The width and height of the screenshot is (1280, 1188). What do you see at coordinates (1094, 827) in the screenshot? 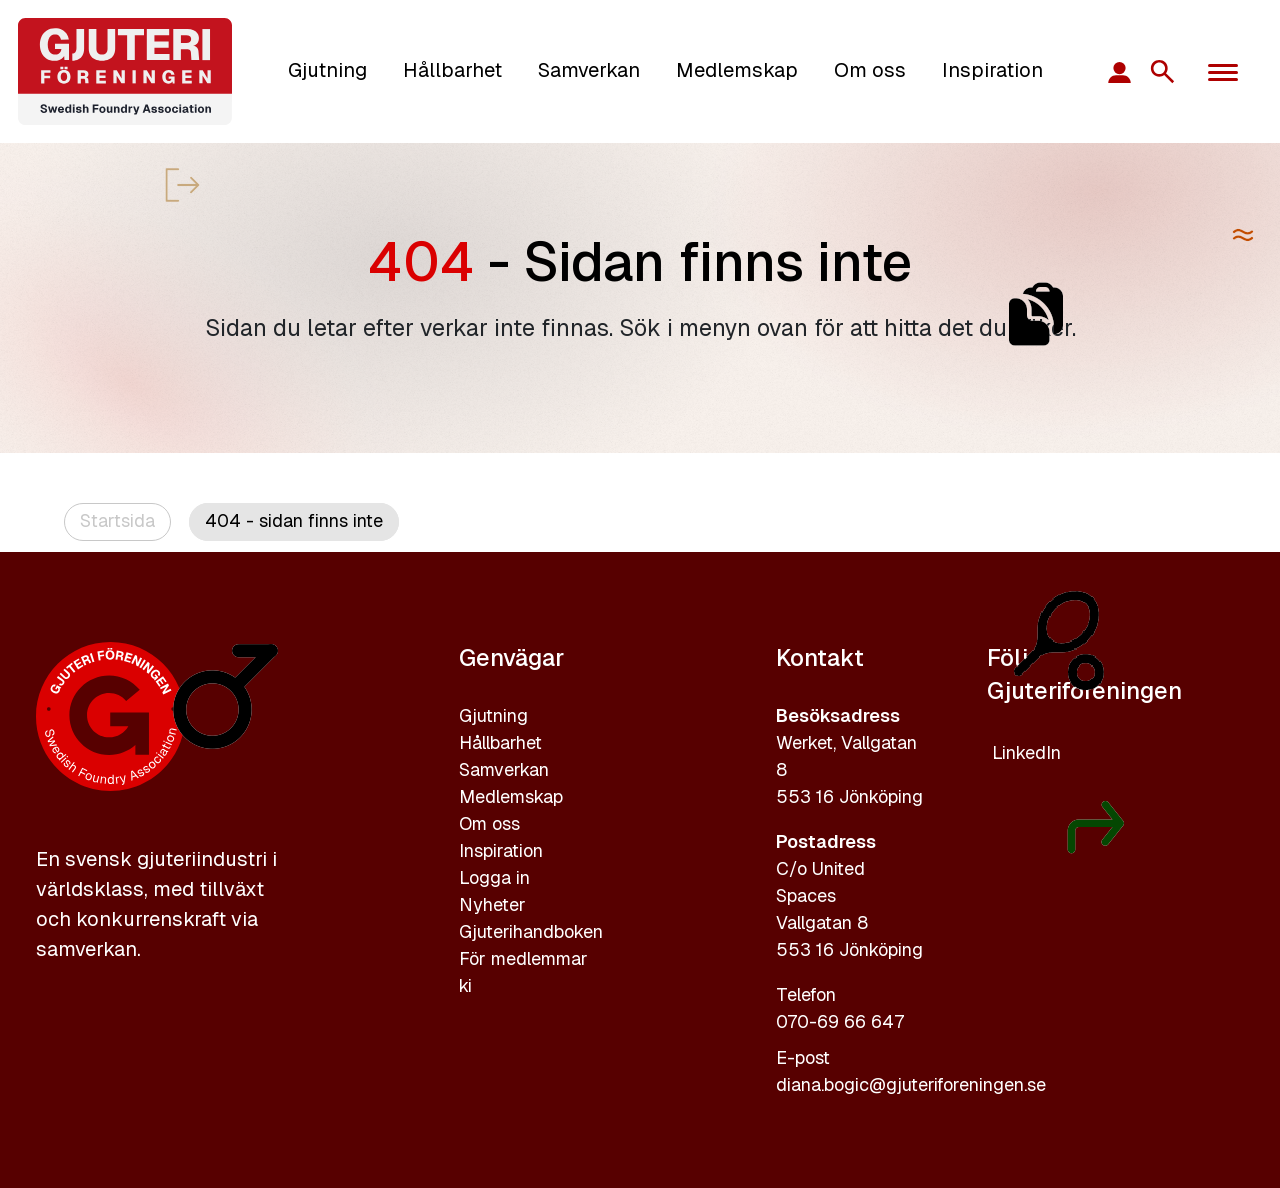
I see `share content or forward to another user` at bounding box center [1094, 827].